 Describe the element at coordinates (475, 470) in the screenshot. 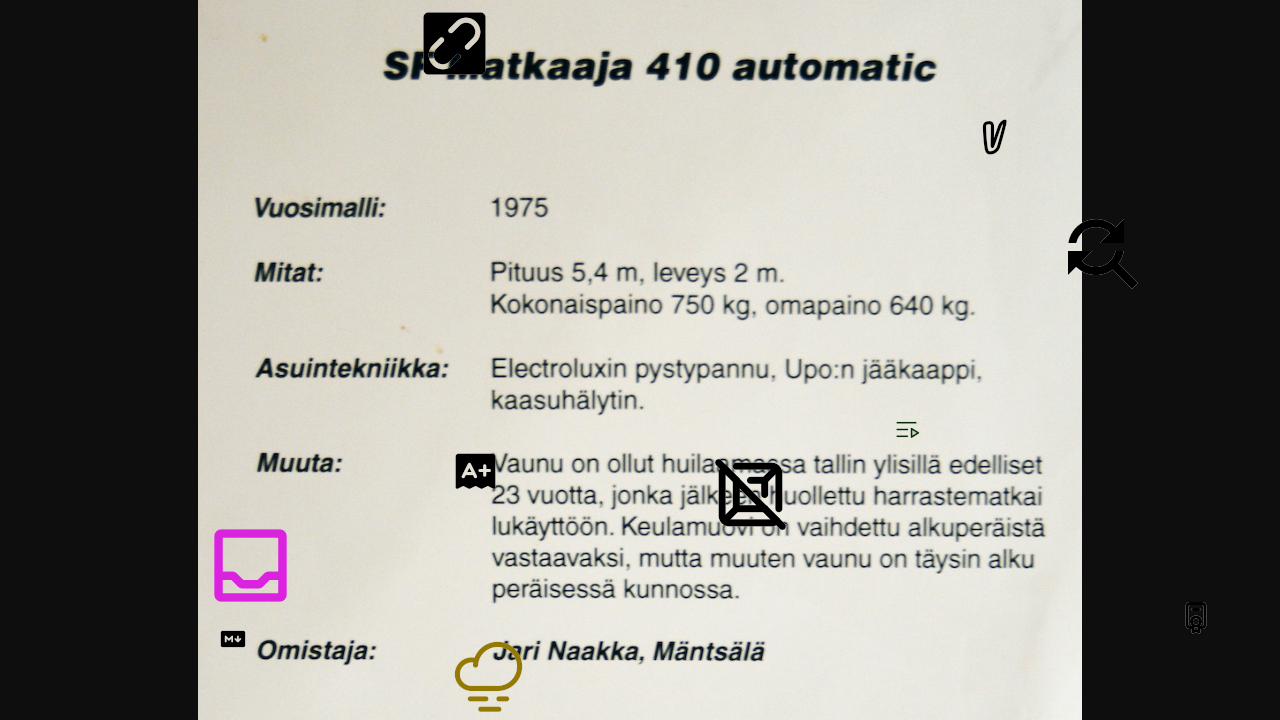

I see `view exam or test results` at that location.